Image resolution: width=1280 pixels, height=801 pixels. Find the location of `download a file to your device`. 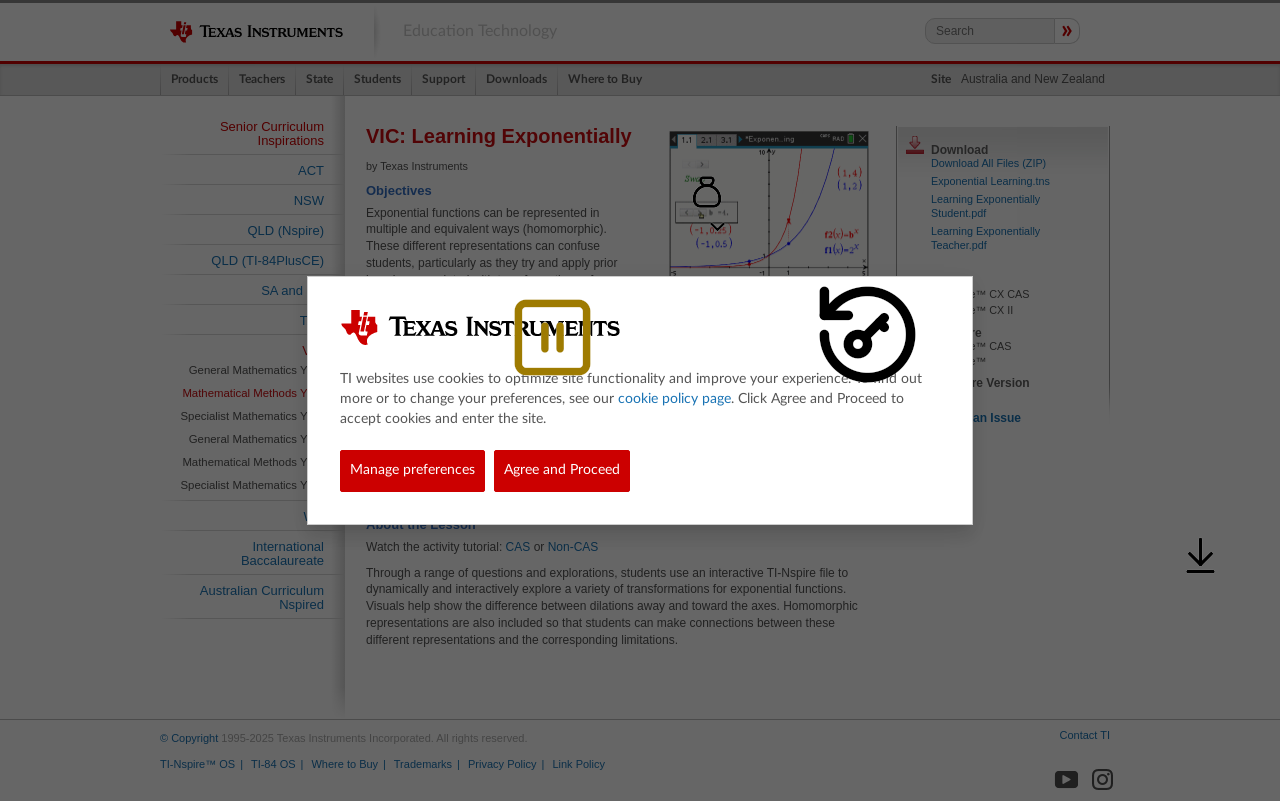

download a file to your device is located at coordinates (1200, 555).